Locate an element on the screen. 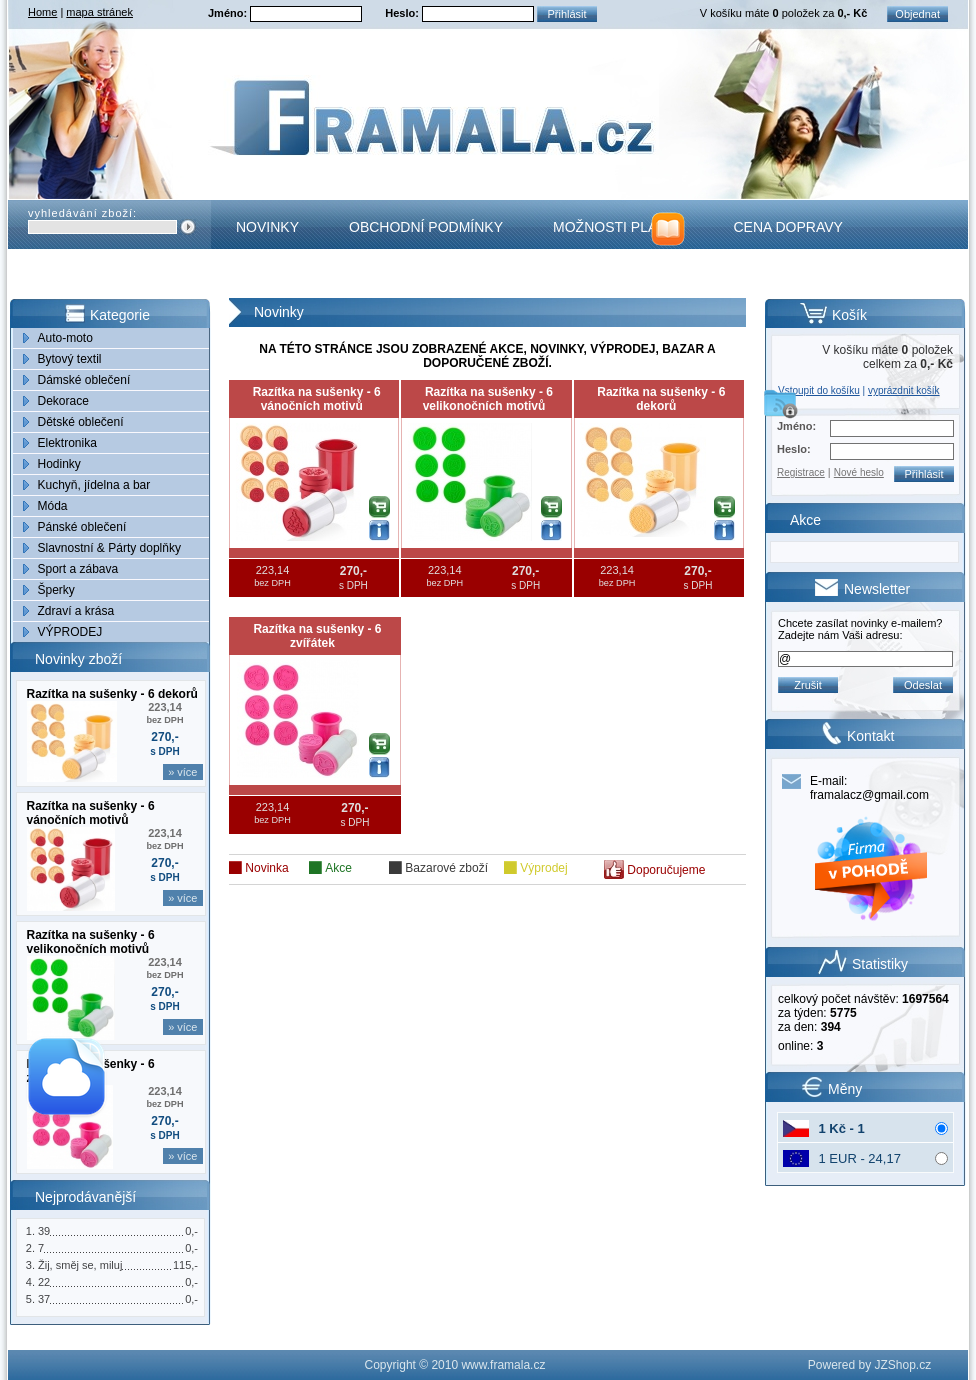 The width and height of the screenshot is (976, 1380). open the Books app is located at coordinates (668, 229).